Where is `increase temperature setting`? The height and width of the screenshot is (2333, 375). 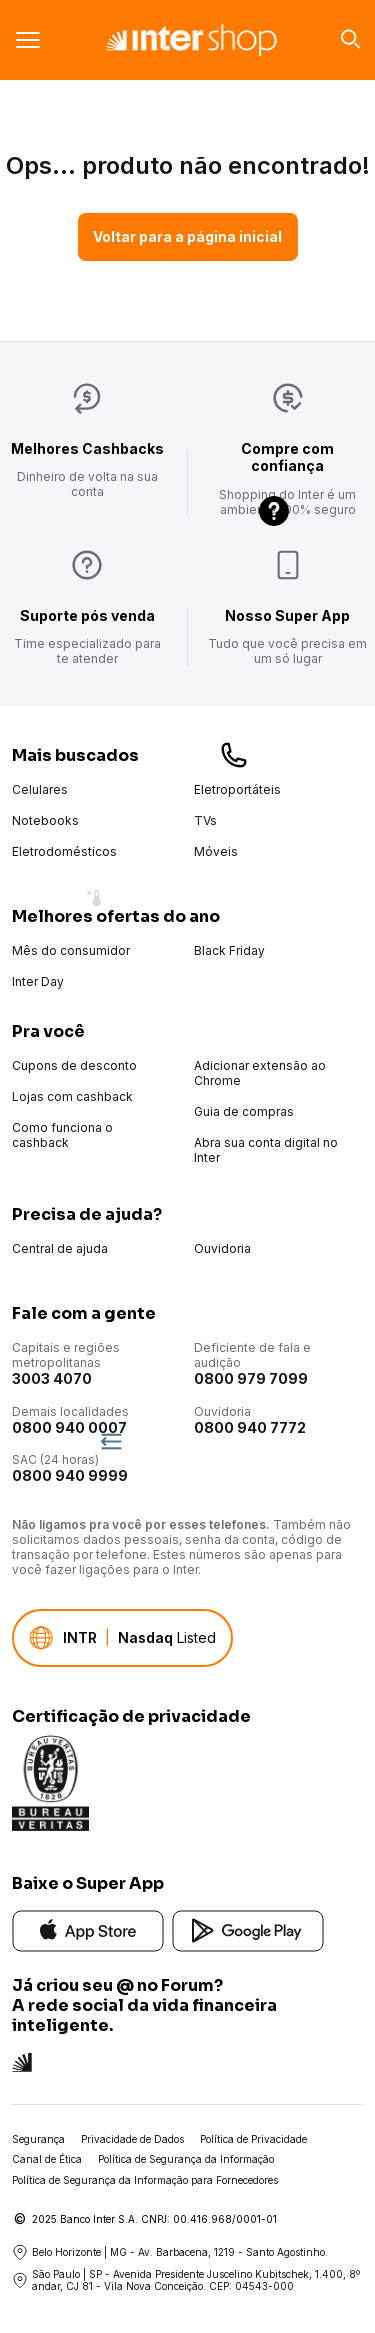 increase temperature setting is located at coordinates (95, 898).